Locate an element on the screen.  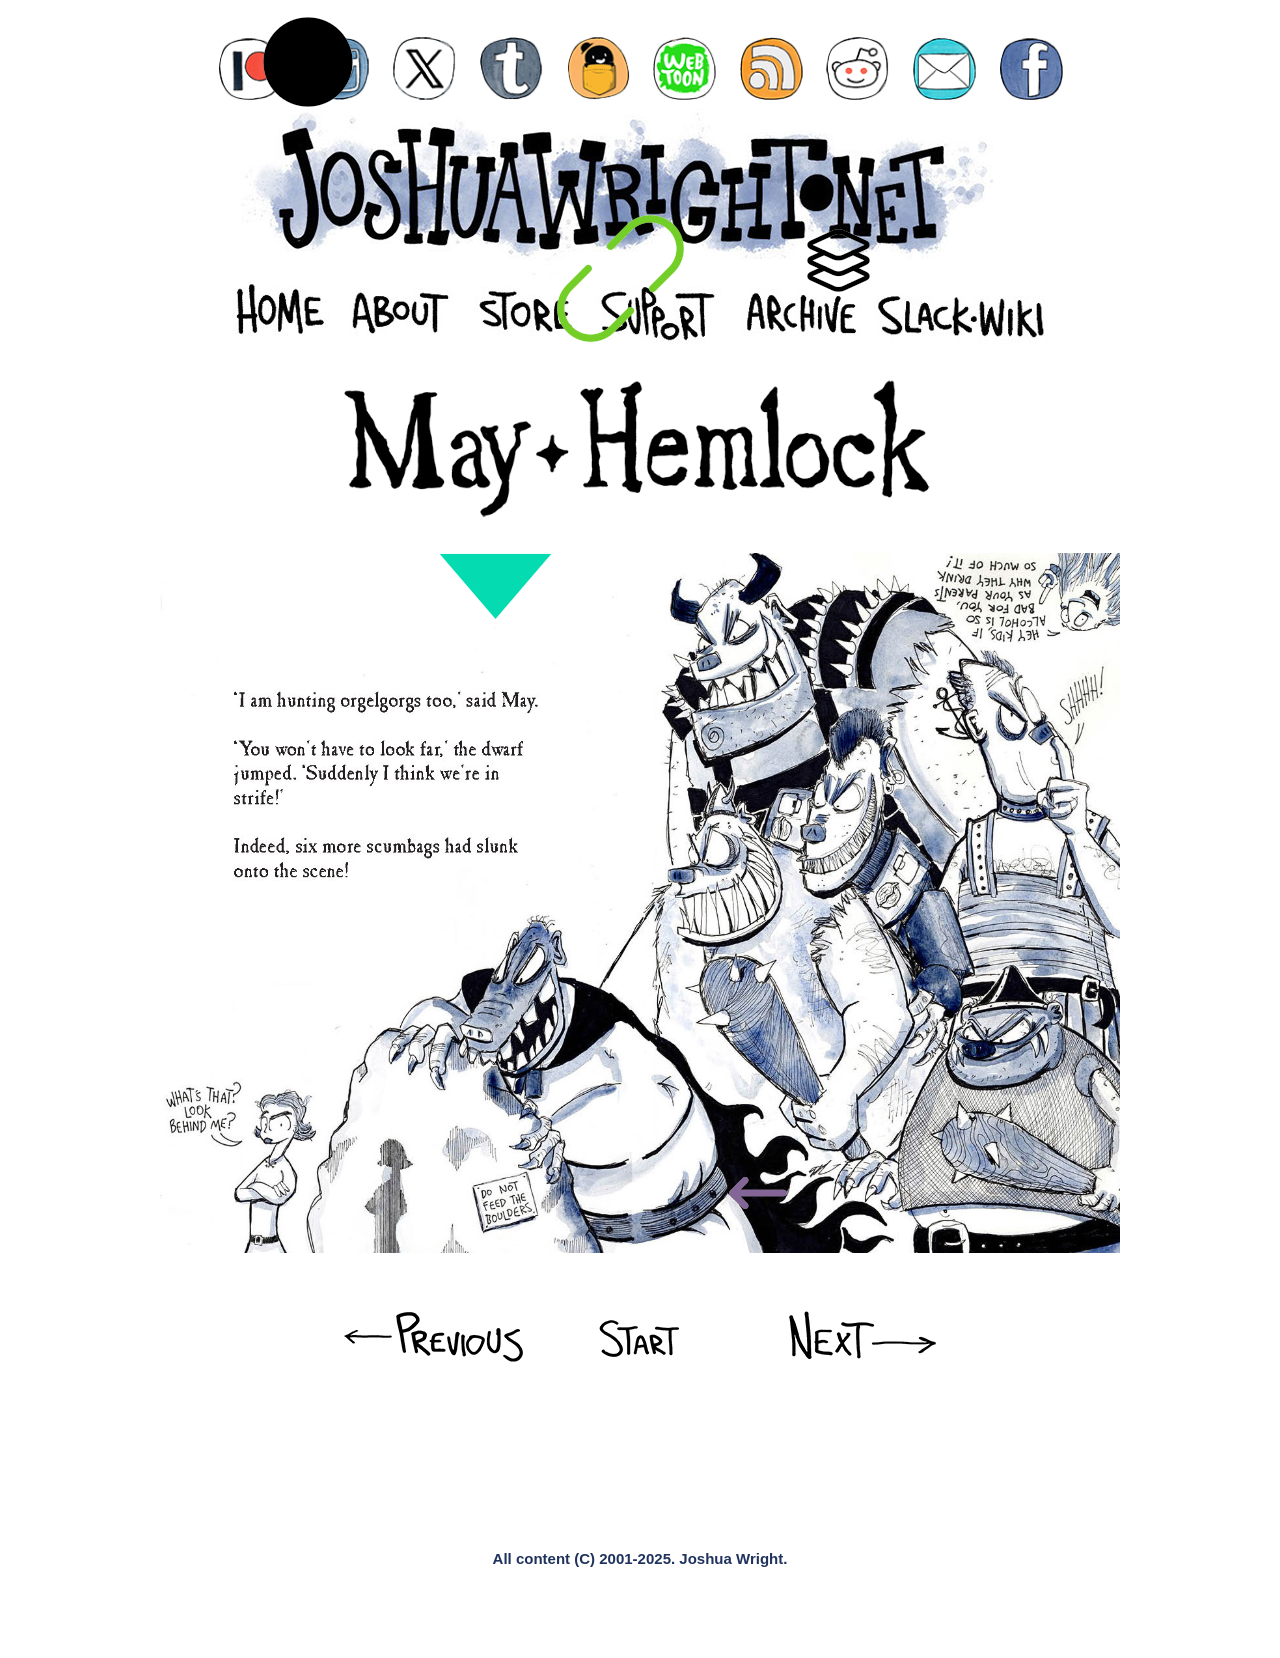
go back to the previous page is located at coordinates (758, 1193).